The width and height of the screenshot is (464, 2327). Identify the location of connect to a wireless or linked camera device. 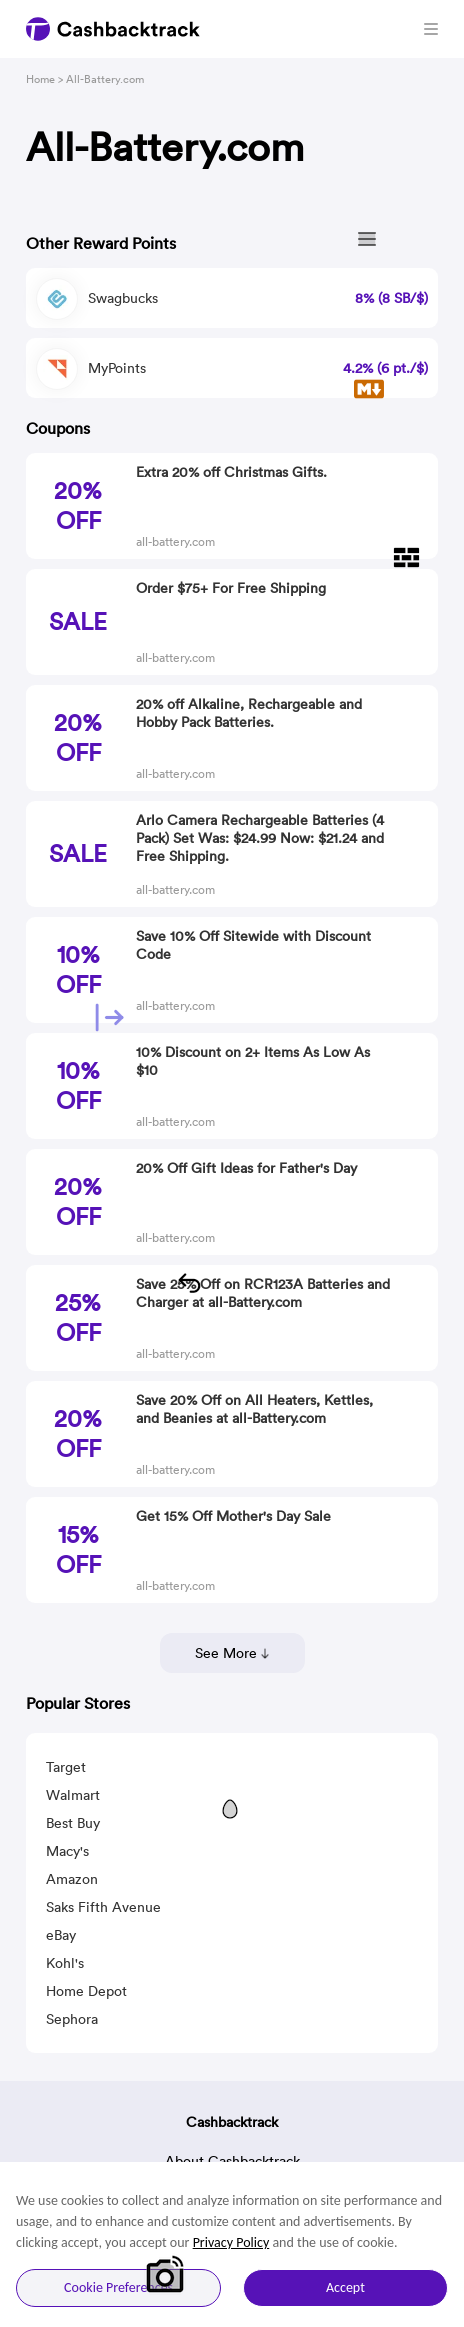
(165, 2274).